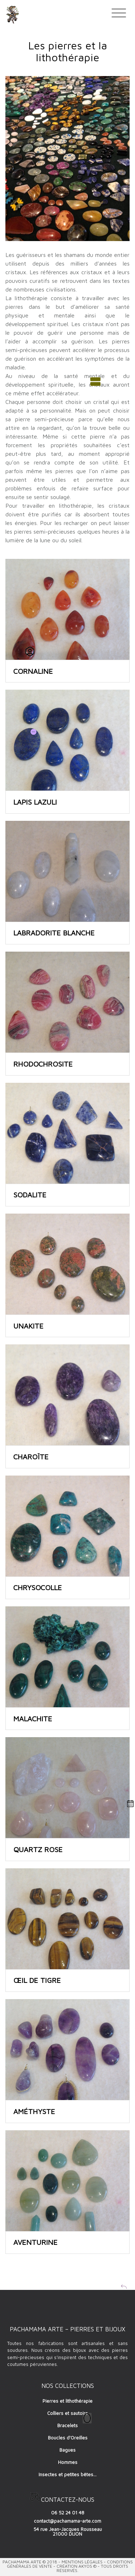  What do you see at coordinates (87, 2418) in the screenshot?
I see `represents the number zero in a numeric input or display` at bounding box center [87, 2418].